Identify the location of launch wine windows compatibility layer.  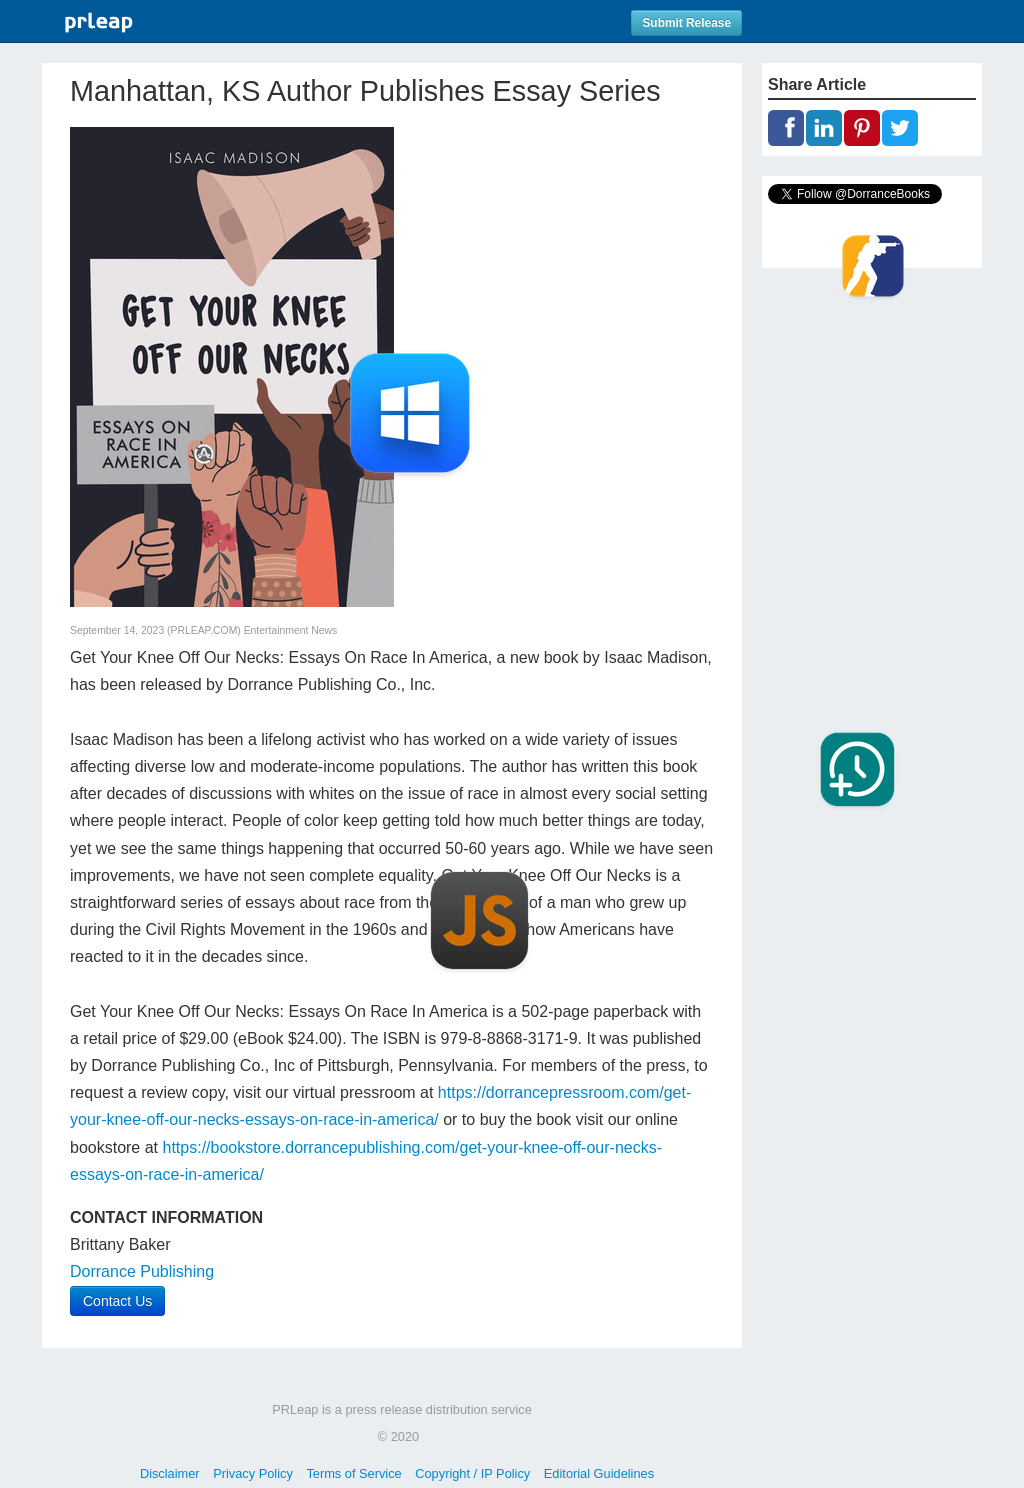
(410, 413).